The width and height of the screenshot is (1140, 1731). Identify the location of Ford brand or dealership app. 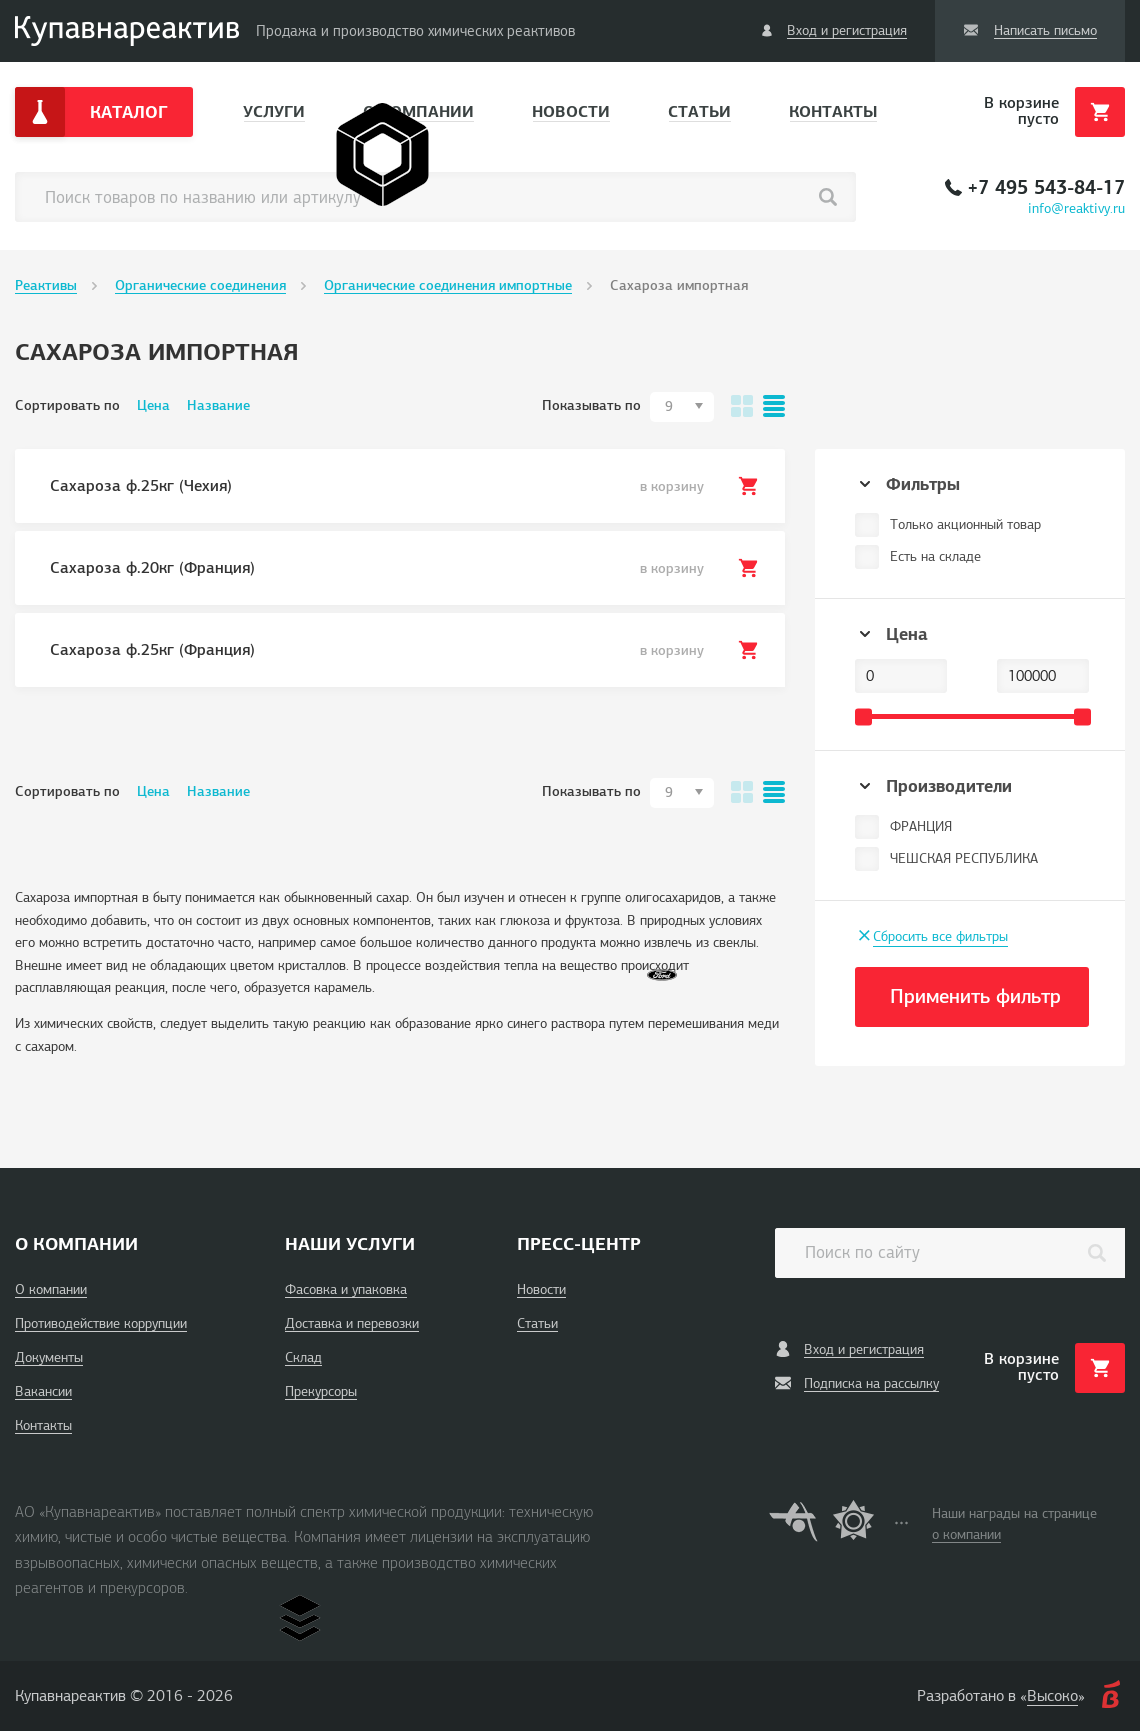
(662, 975).